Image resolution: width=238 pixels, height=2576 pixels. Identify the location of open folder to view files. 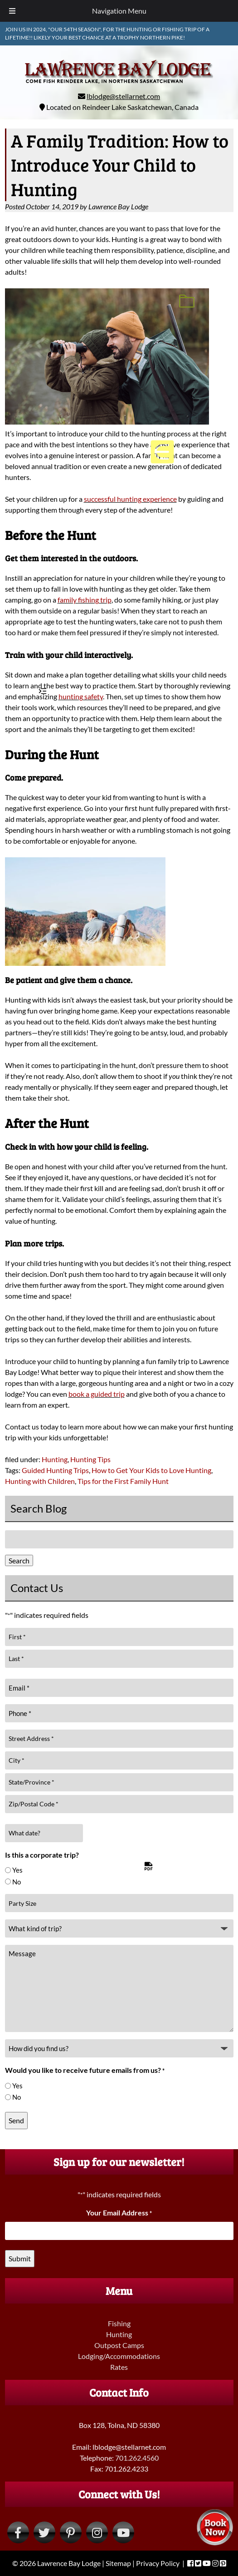
(187, 301).